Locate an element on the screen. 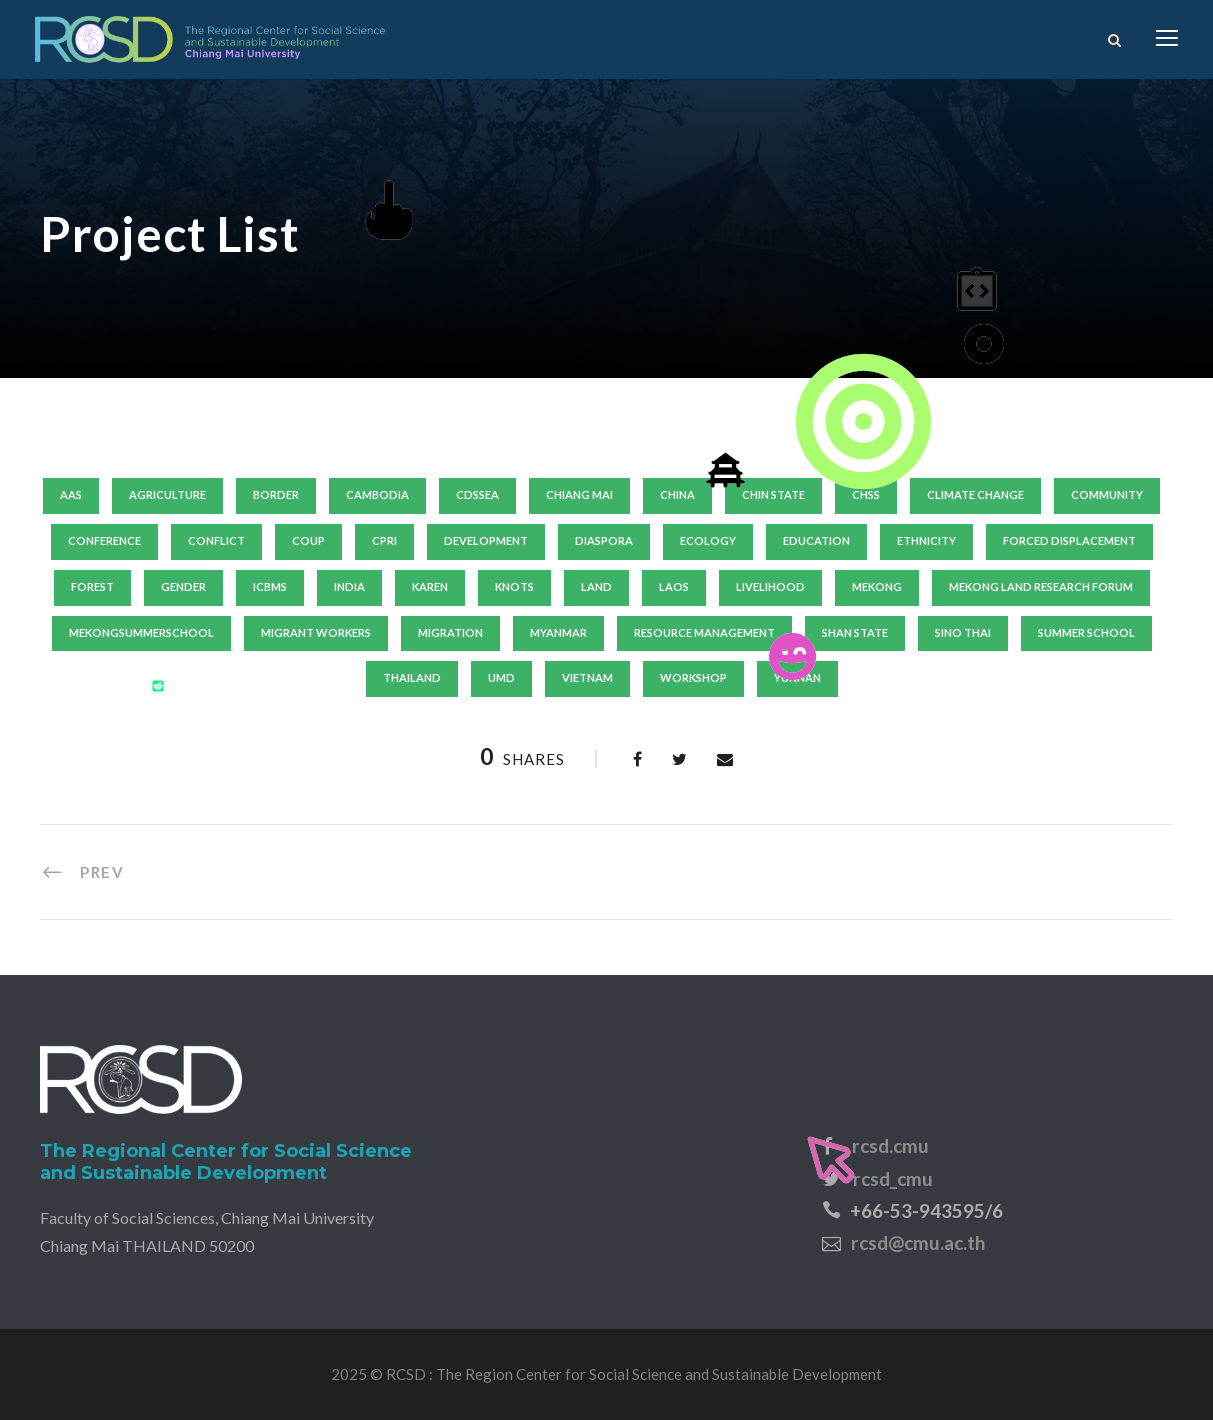 The height and width of the screenshot is (1420, 1213). open reddit app is located at coordinates (158, 686).